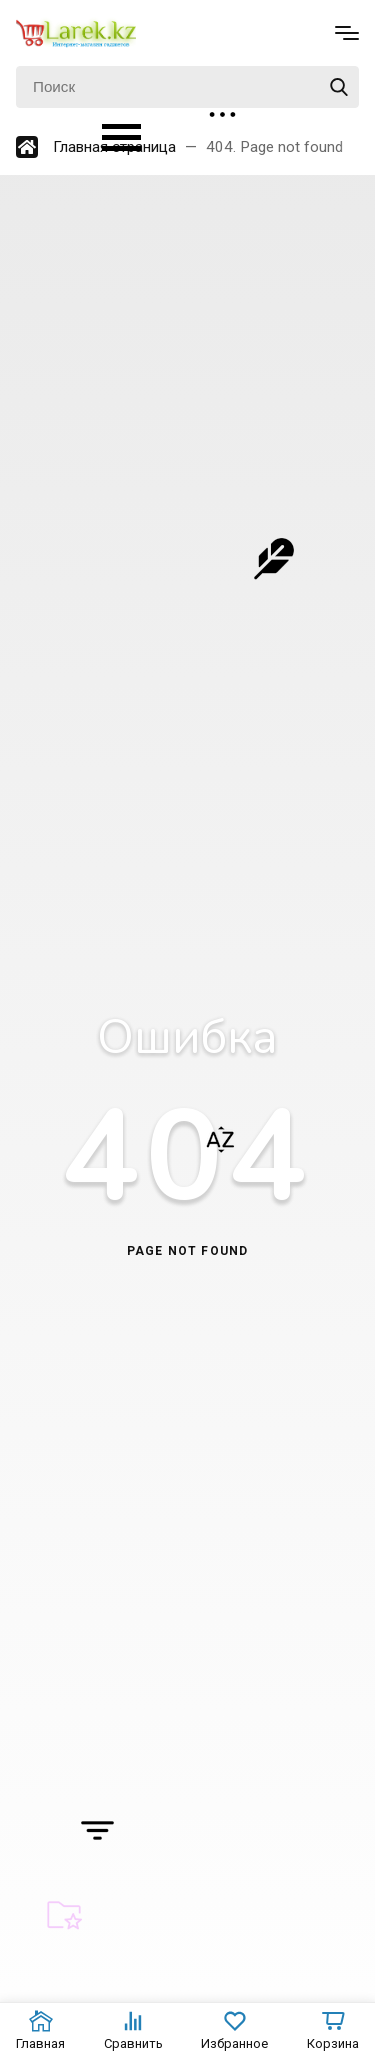  Describe the element at coordinates (222, 114) in the screenshot. I see `open more options menu` at that location.